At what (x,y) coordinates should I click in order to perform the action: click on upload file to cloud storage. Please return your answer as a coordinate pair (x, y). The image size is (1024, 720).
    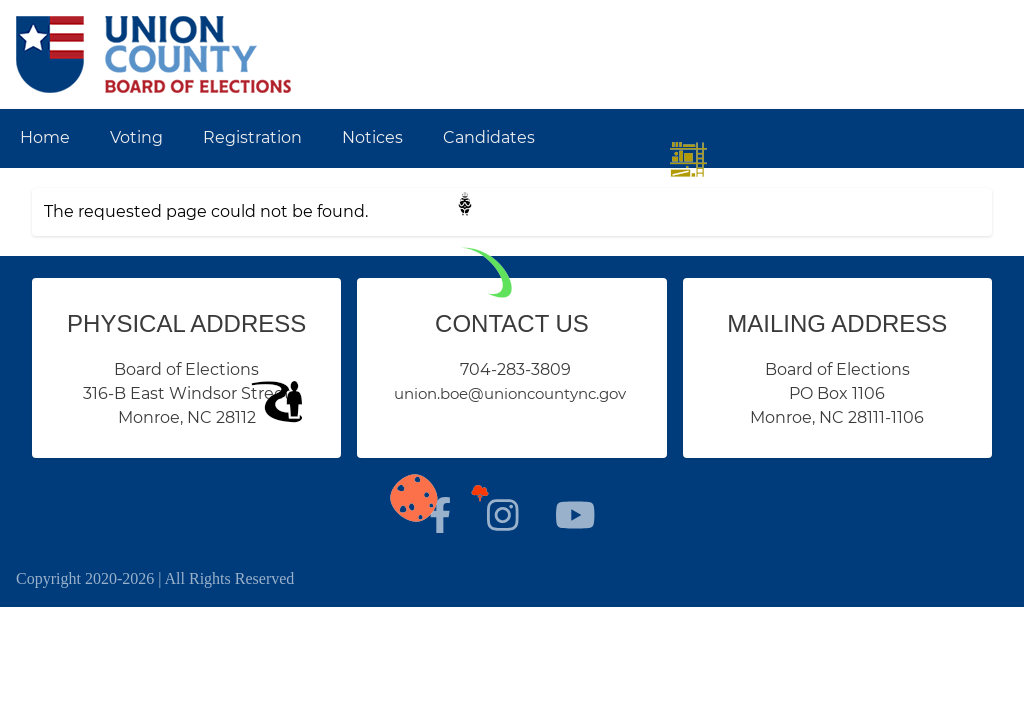
    Looking at the image, I should click on (480, 493).